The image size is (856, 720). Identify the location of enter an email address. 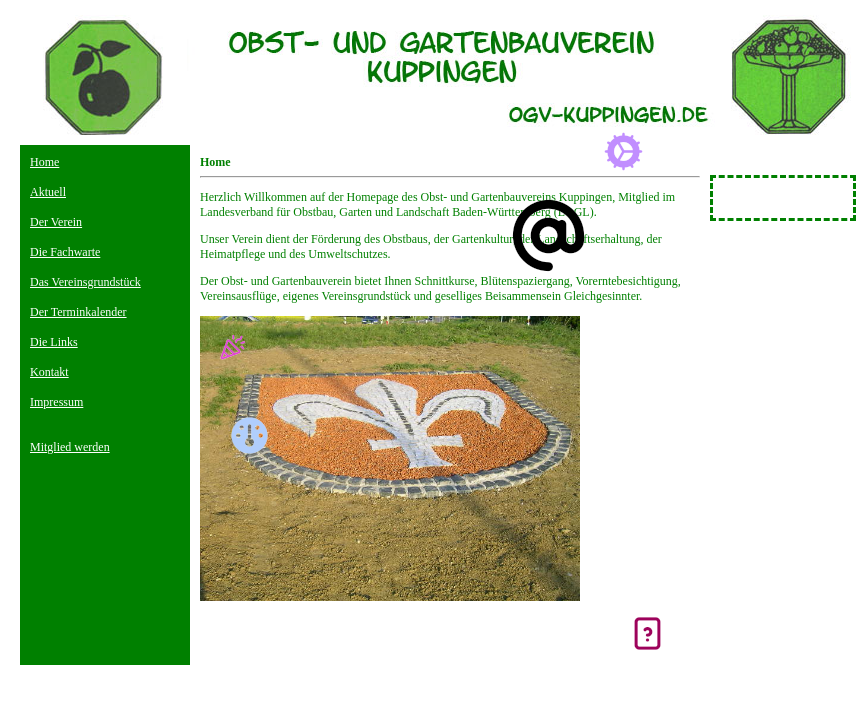
(548, 235).